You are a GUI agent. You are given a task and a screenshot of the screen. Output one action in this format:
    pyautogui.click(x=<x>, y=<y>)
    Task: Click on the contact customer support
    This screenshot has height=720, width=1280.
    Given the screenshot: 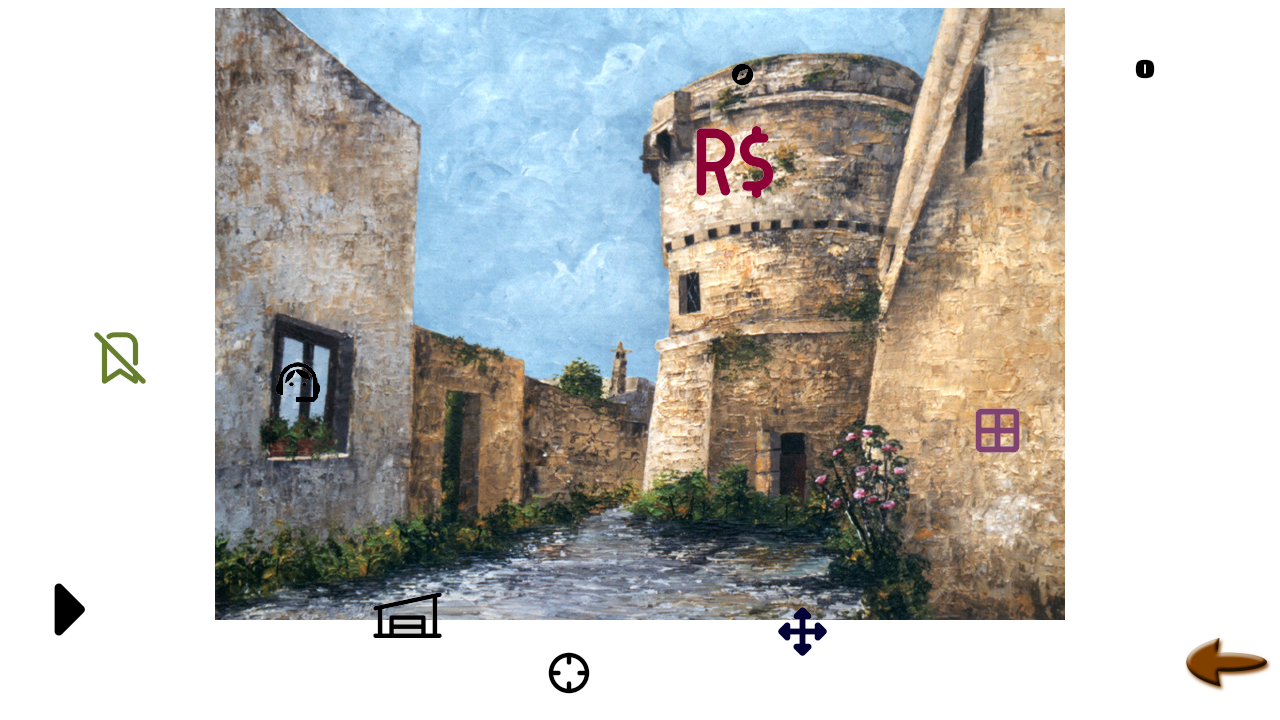 What is the action you would take?
    pyautogui.click(x=298, y=382)
    